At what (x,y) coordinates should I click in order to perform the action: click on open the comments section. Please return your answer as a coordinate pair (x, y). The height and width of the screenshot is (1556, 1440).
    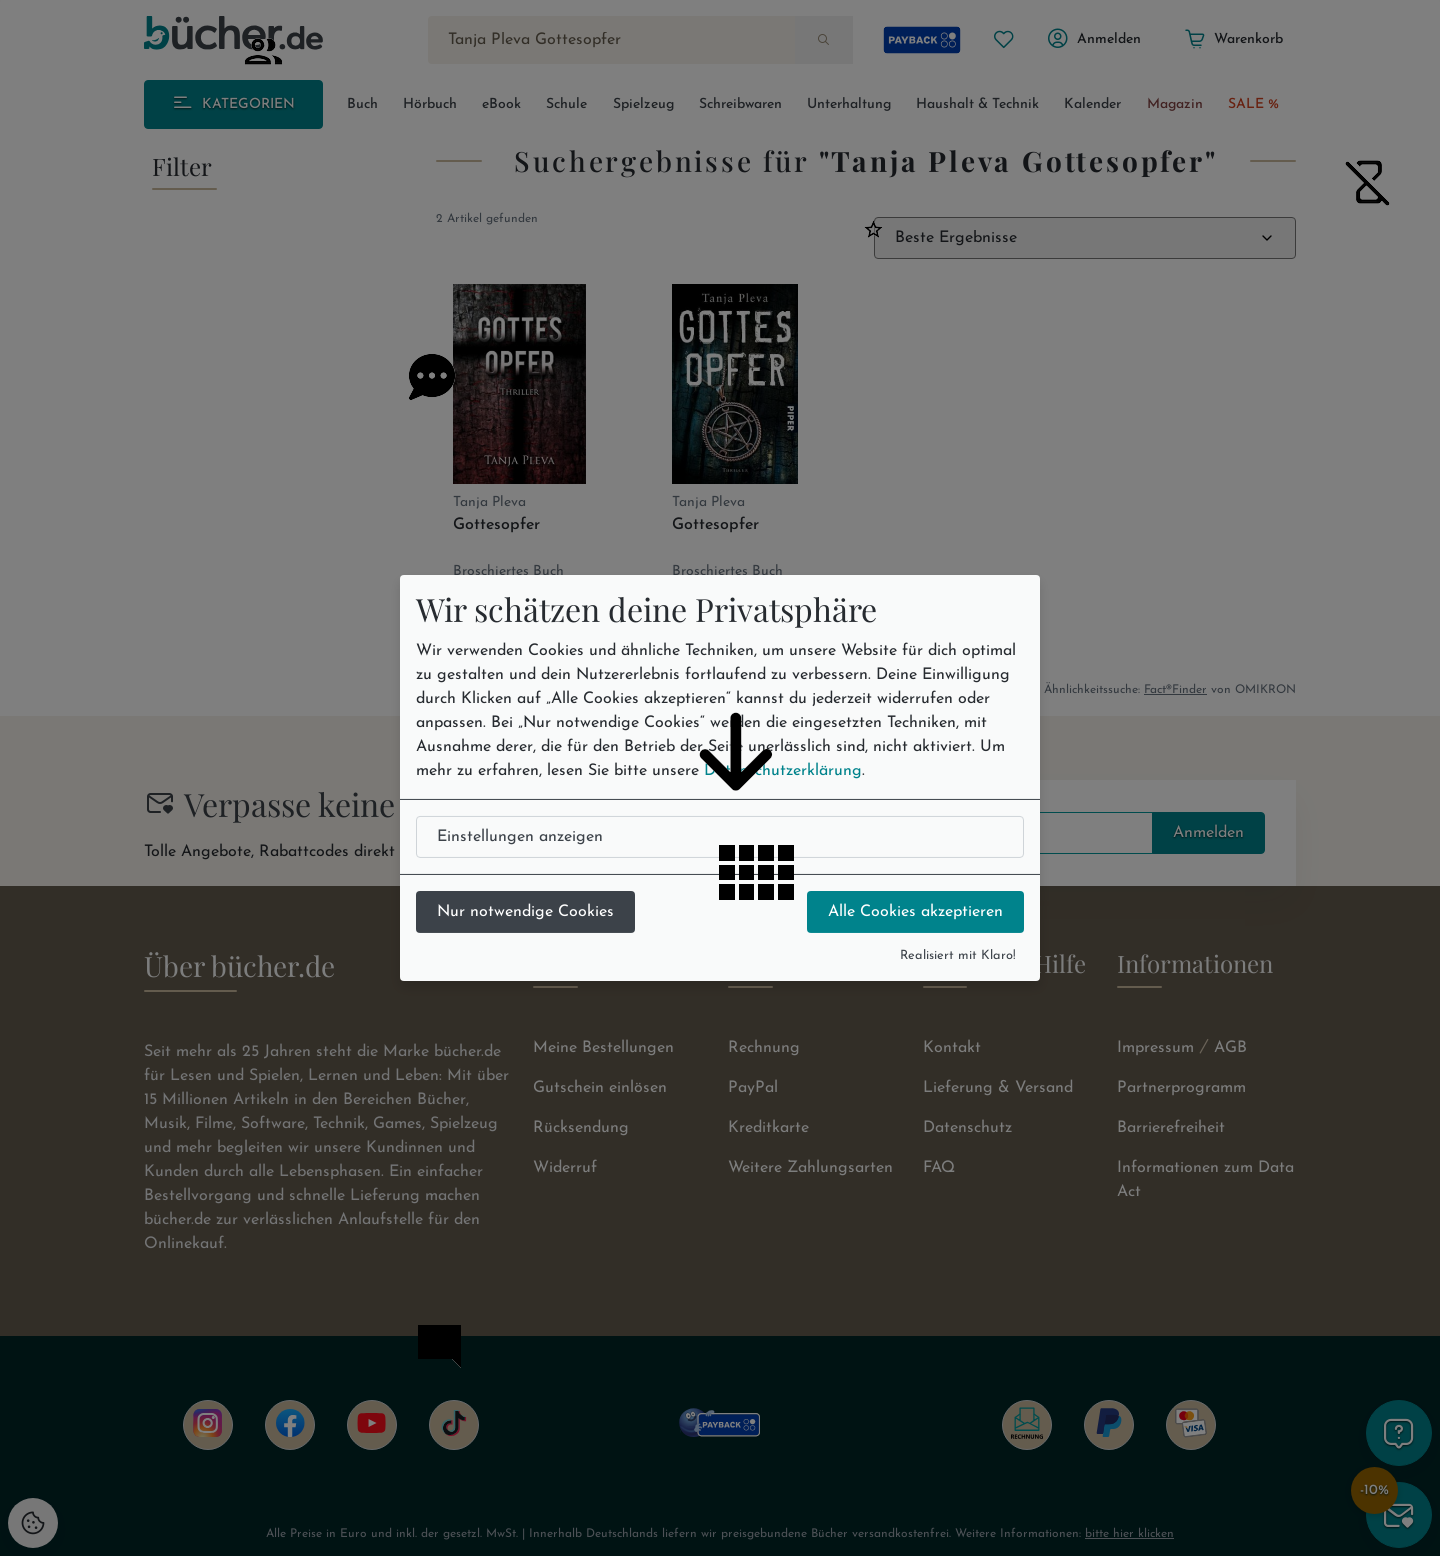
    Looking at the image, I should click on (432, 377).